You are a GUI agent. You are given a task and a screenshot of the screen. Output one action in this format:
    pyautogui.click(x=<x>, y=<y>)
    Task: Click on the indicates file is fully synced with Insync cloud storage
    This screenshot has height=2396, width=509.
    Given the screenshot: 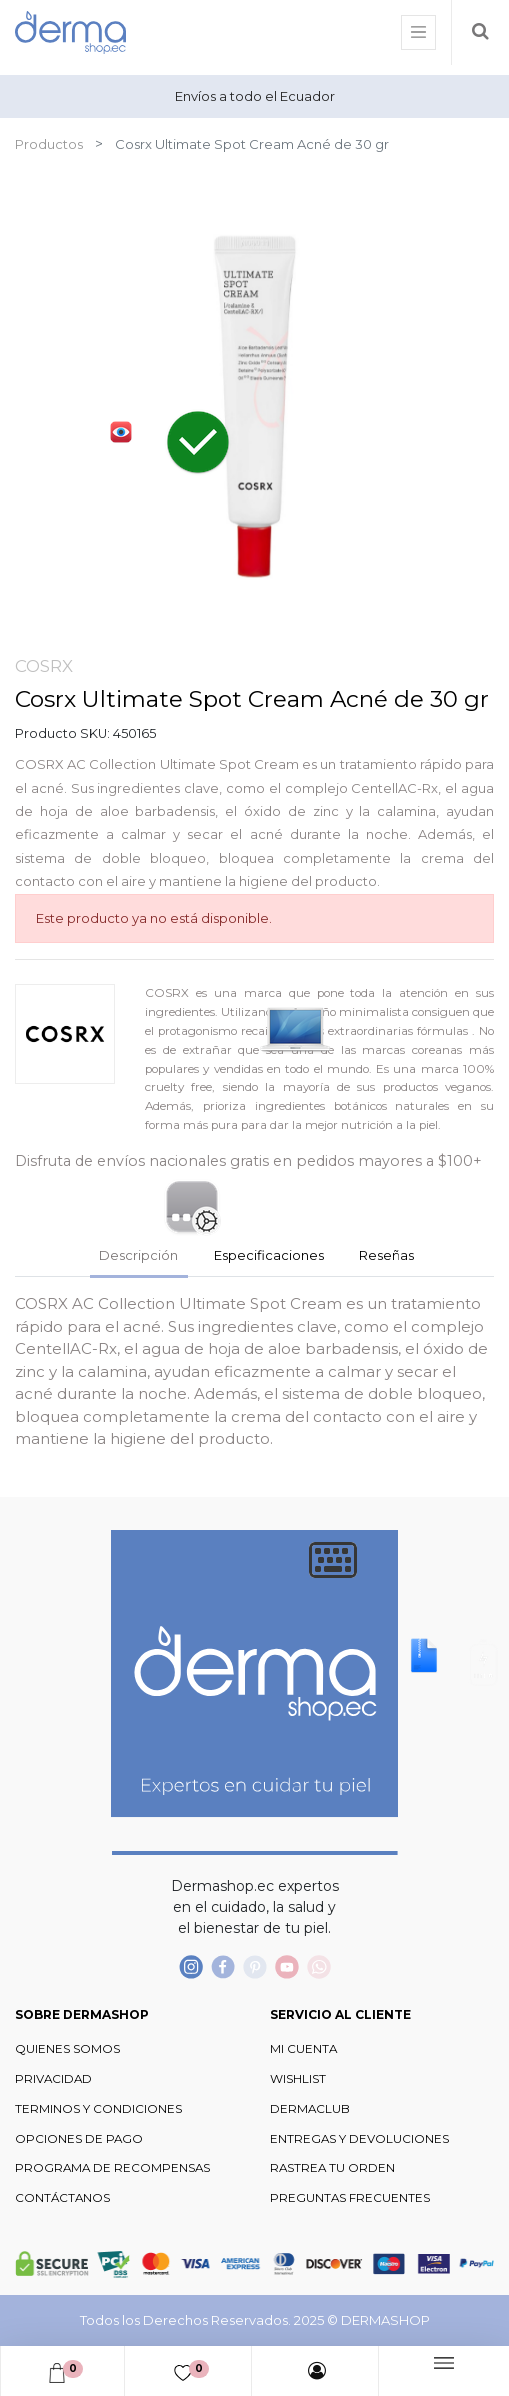 What is the action you would take?
    pyautogui.click(x=198, y=442)
    